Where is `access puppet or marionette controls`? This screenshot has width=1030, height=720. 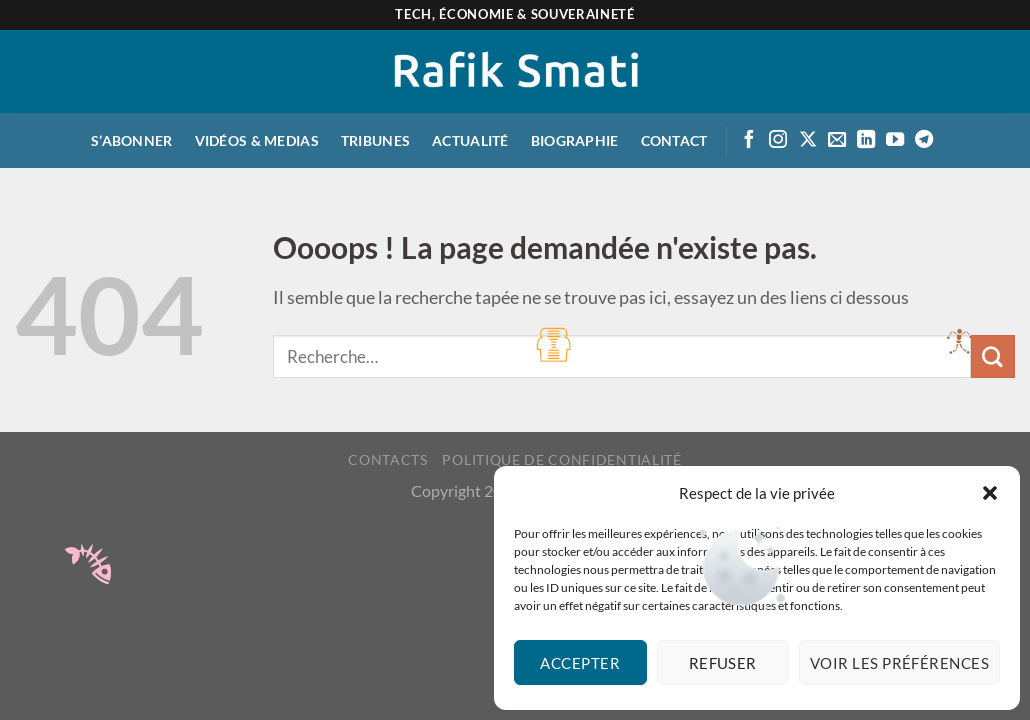
access puppet or marionette controls is located at coordinates (959, 341).